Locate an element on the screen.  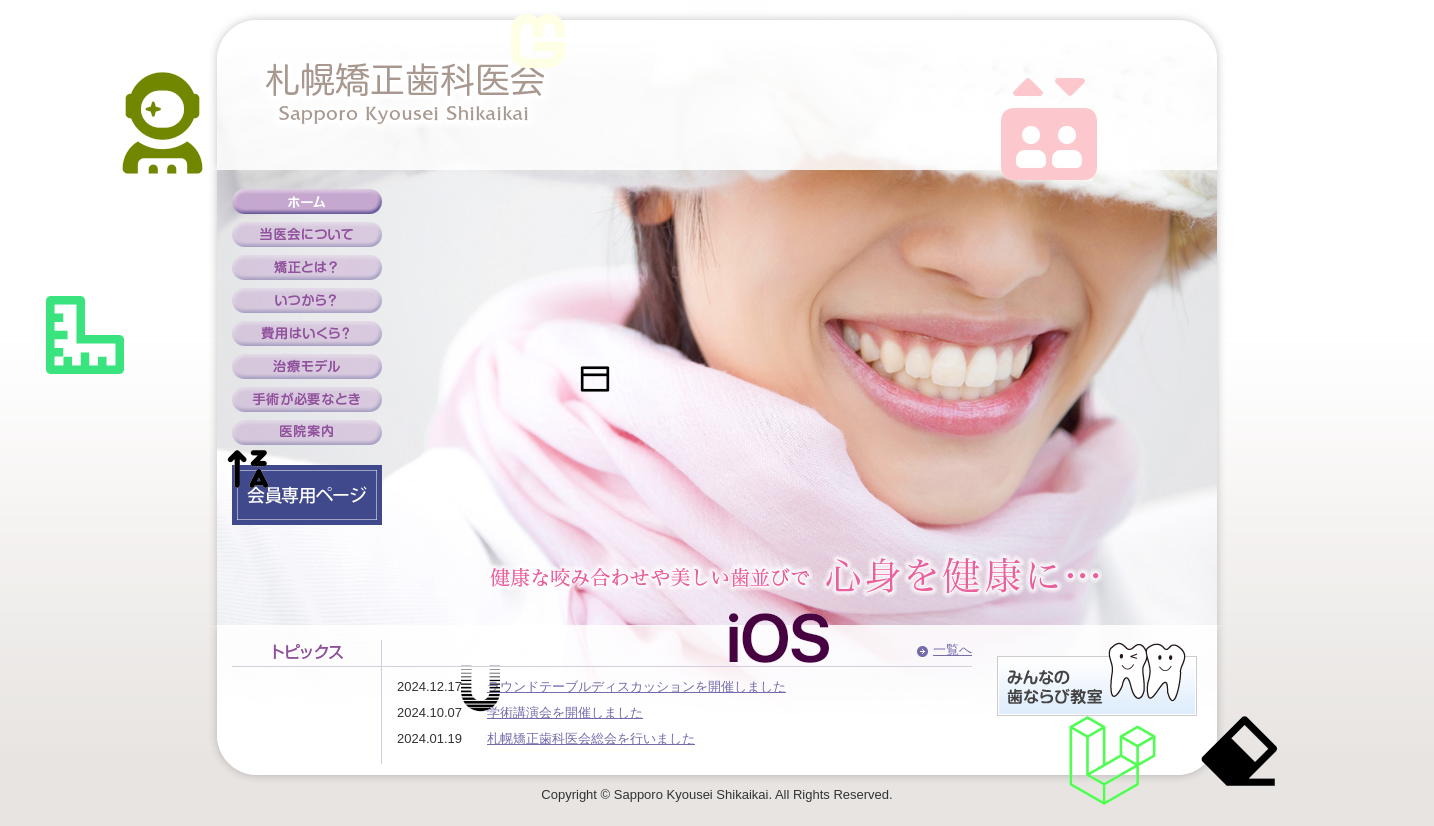
view astronaut or space-themed user profile is located at coordinates (162, 124).